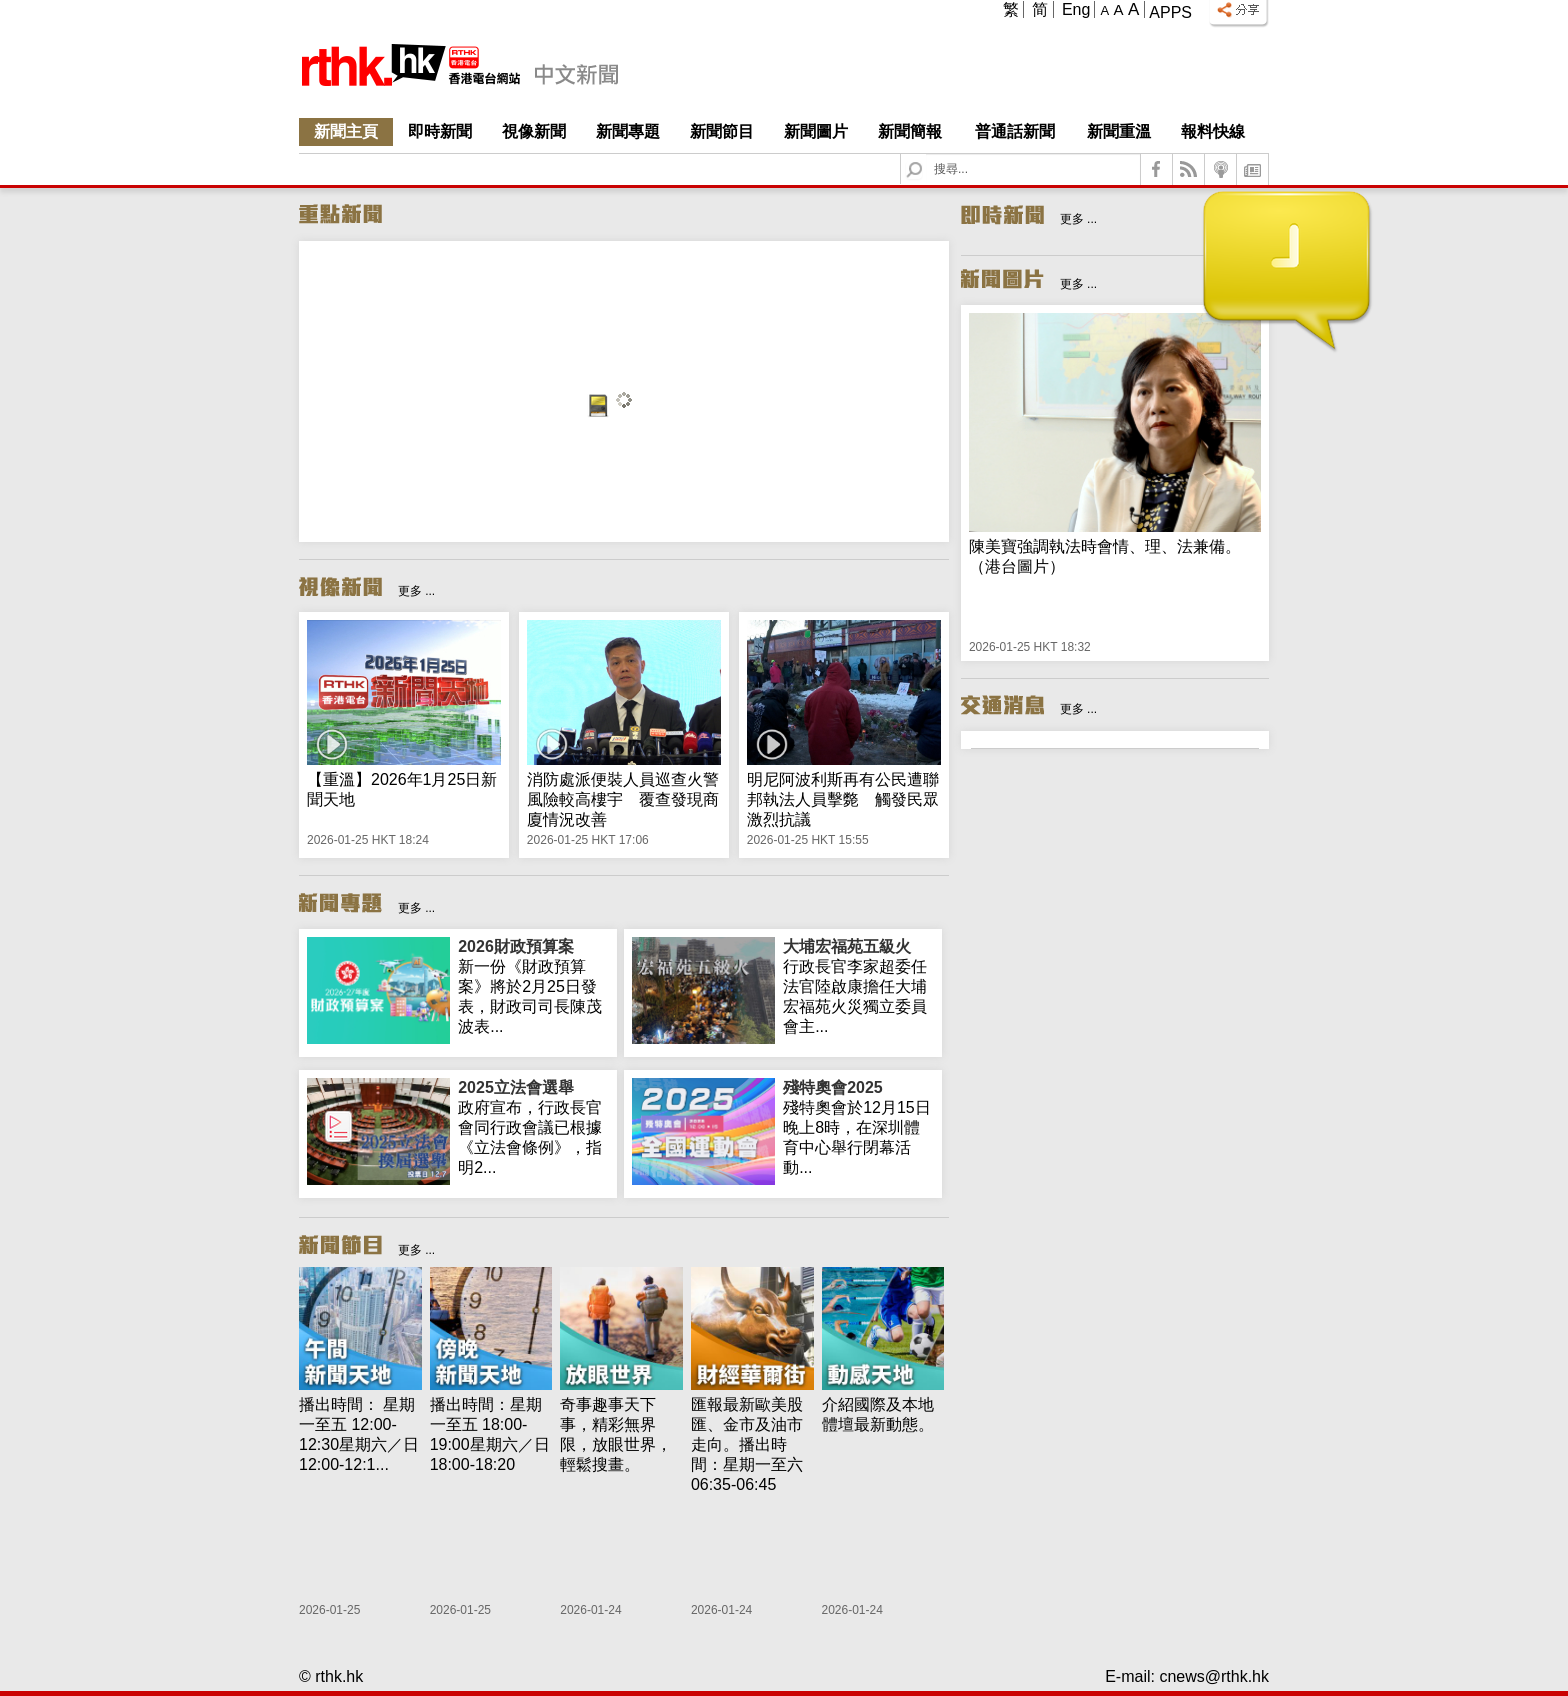 The height and width of the screenshot is (1696, 1568). What do you see at coordinates (1288, 269) in the screenshot?
I see `user is idle or away` at bounding box center [1288, 269].